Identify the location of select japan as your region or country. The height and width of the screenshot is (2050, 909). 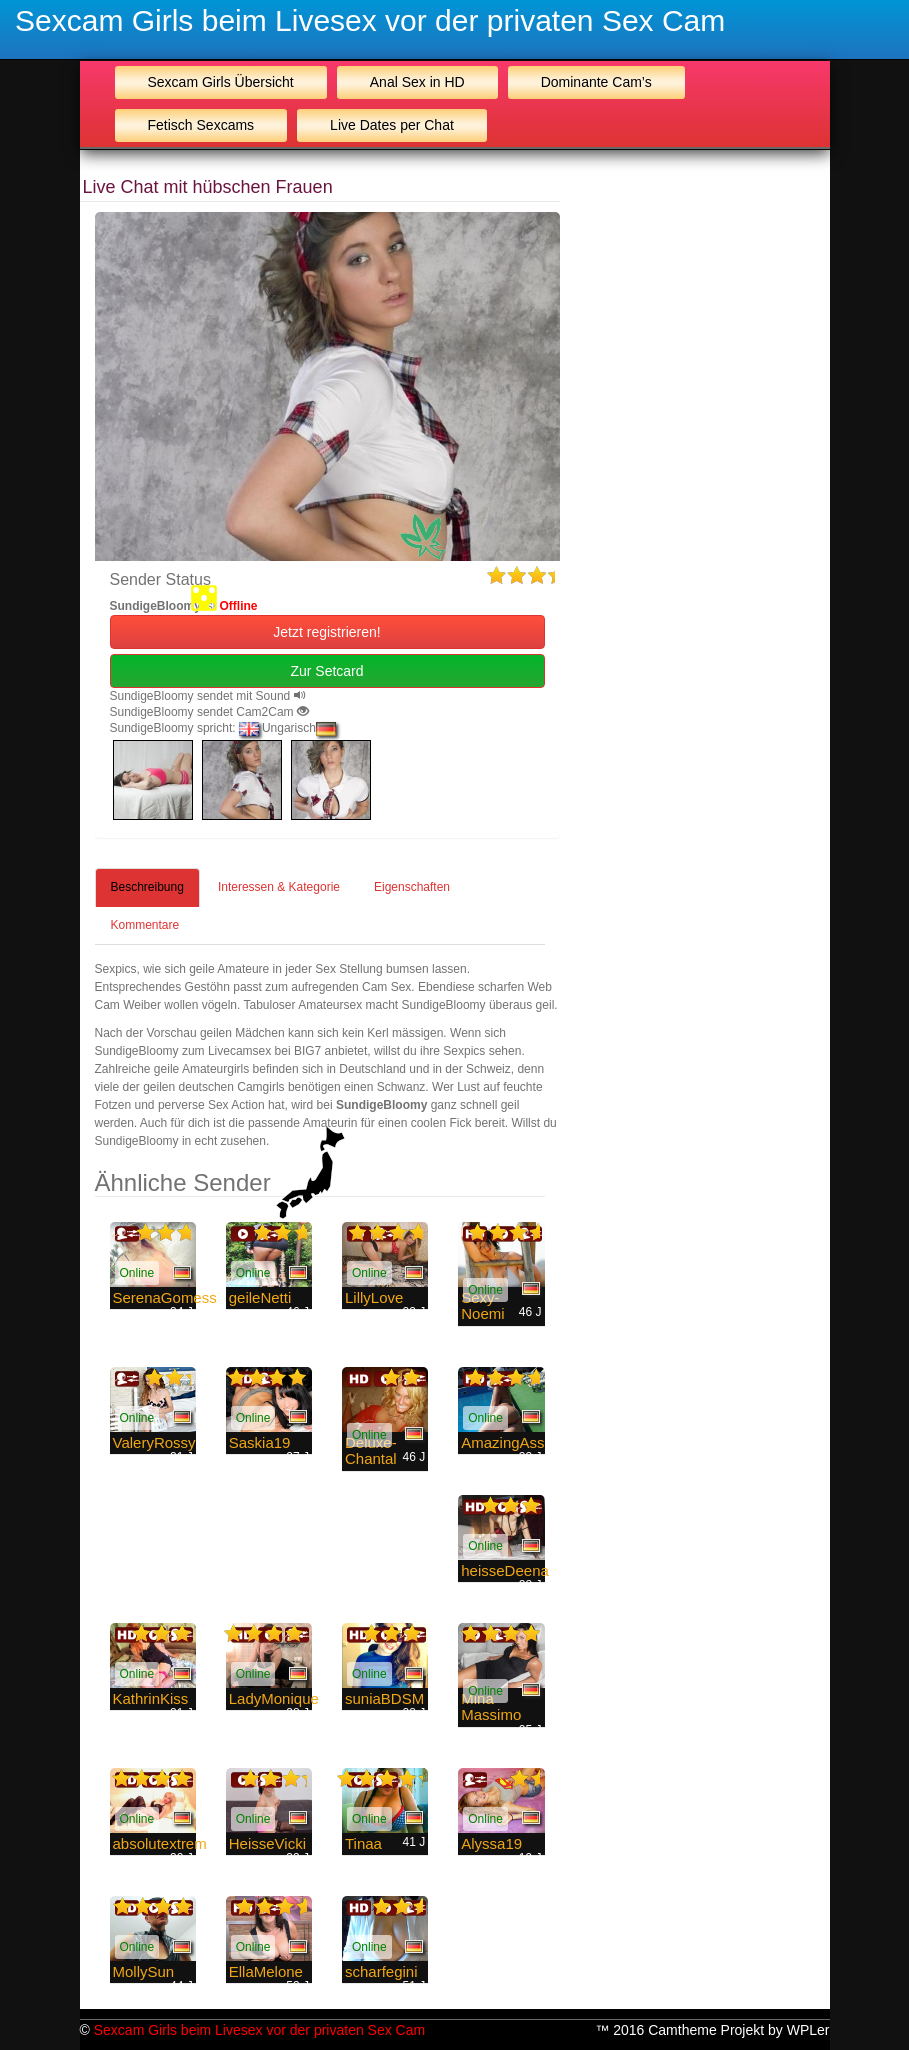
(310, 1172).